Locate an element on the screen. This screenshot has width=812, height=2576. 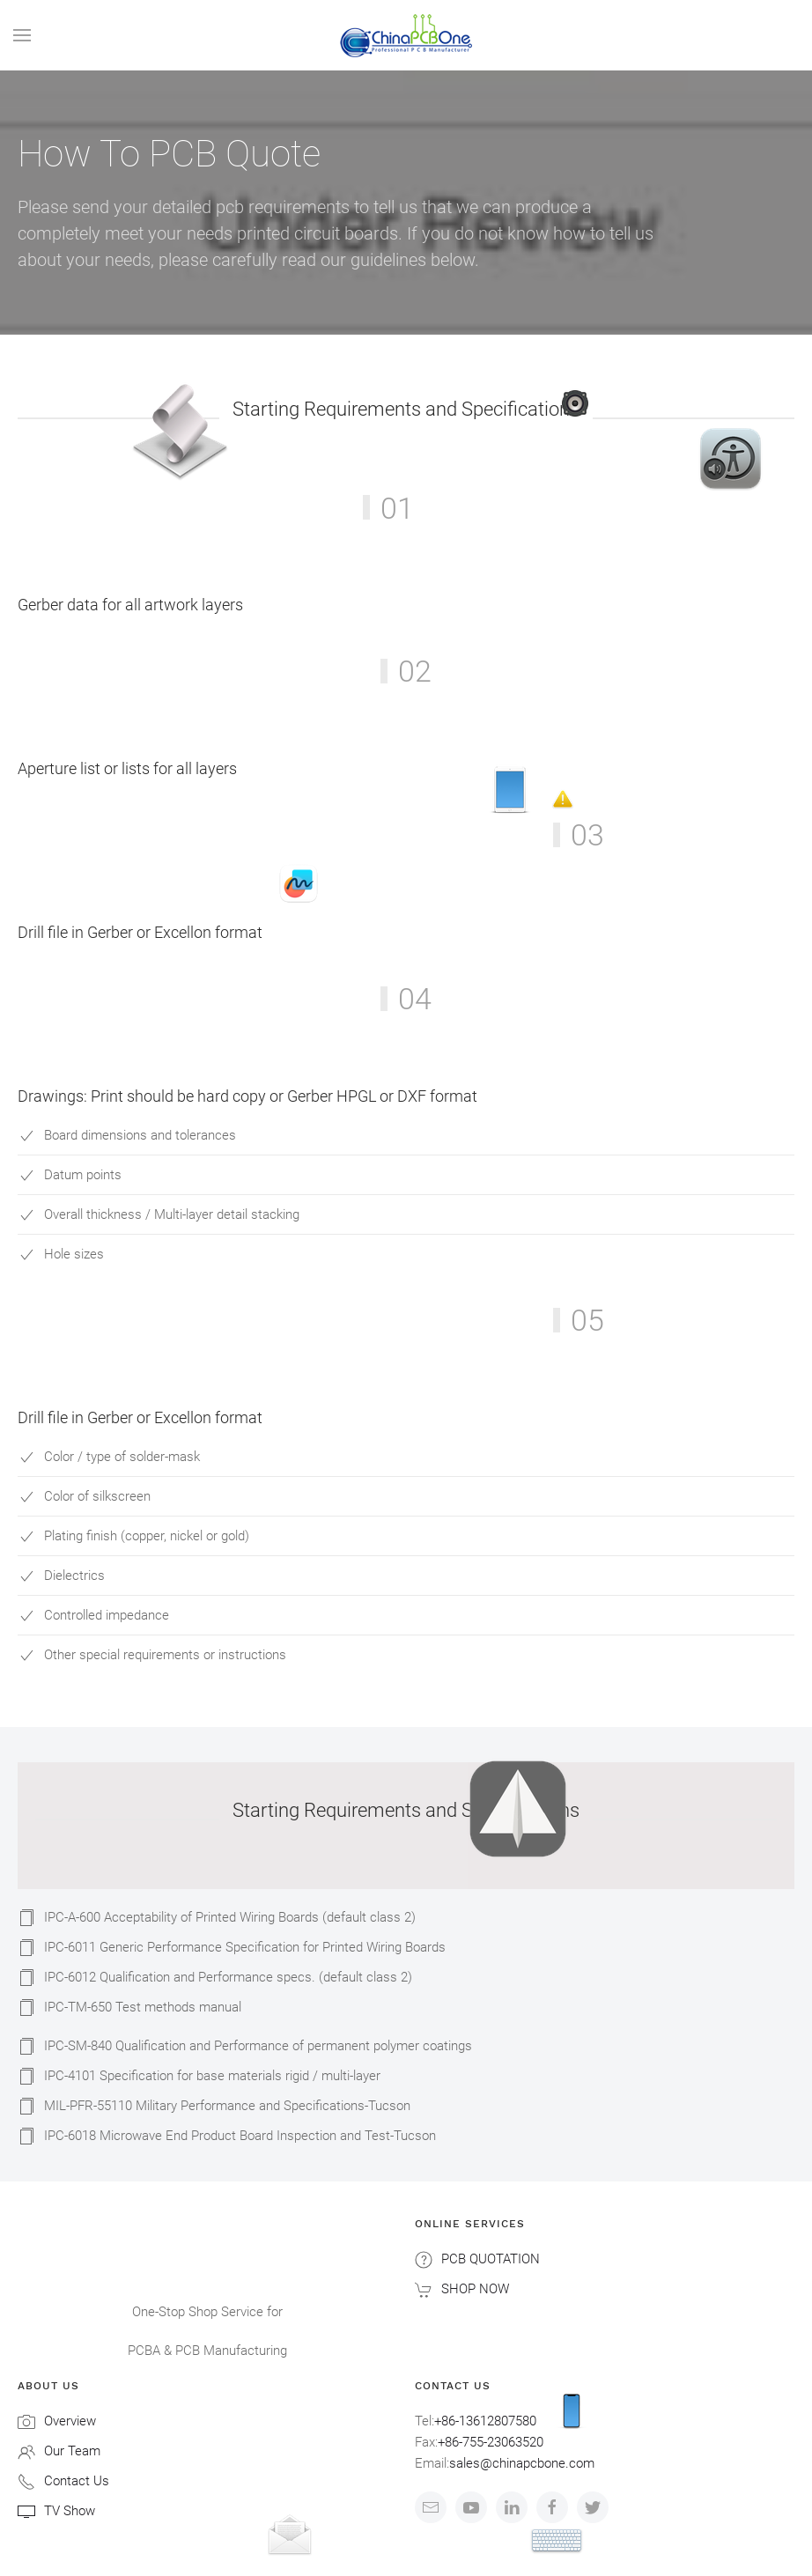
bluetooth keyboard connected is located at coordinates (557, 2541).